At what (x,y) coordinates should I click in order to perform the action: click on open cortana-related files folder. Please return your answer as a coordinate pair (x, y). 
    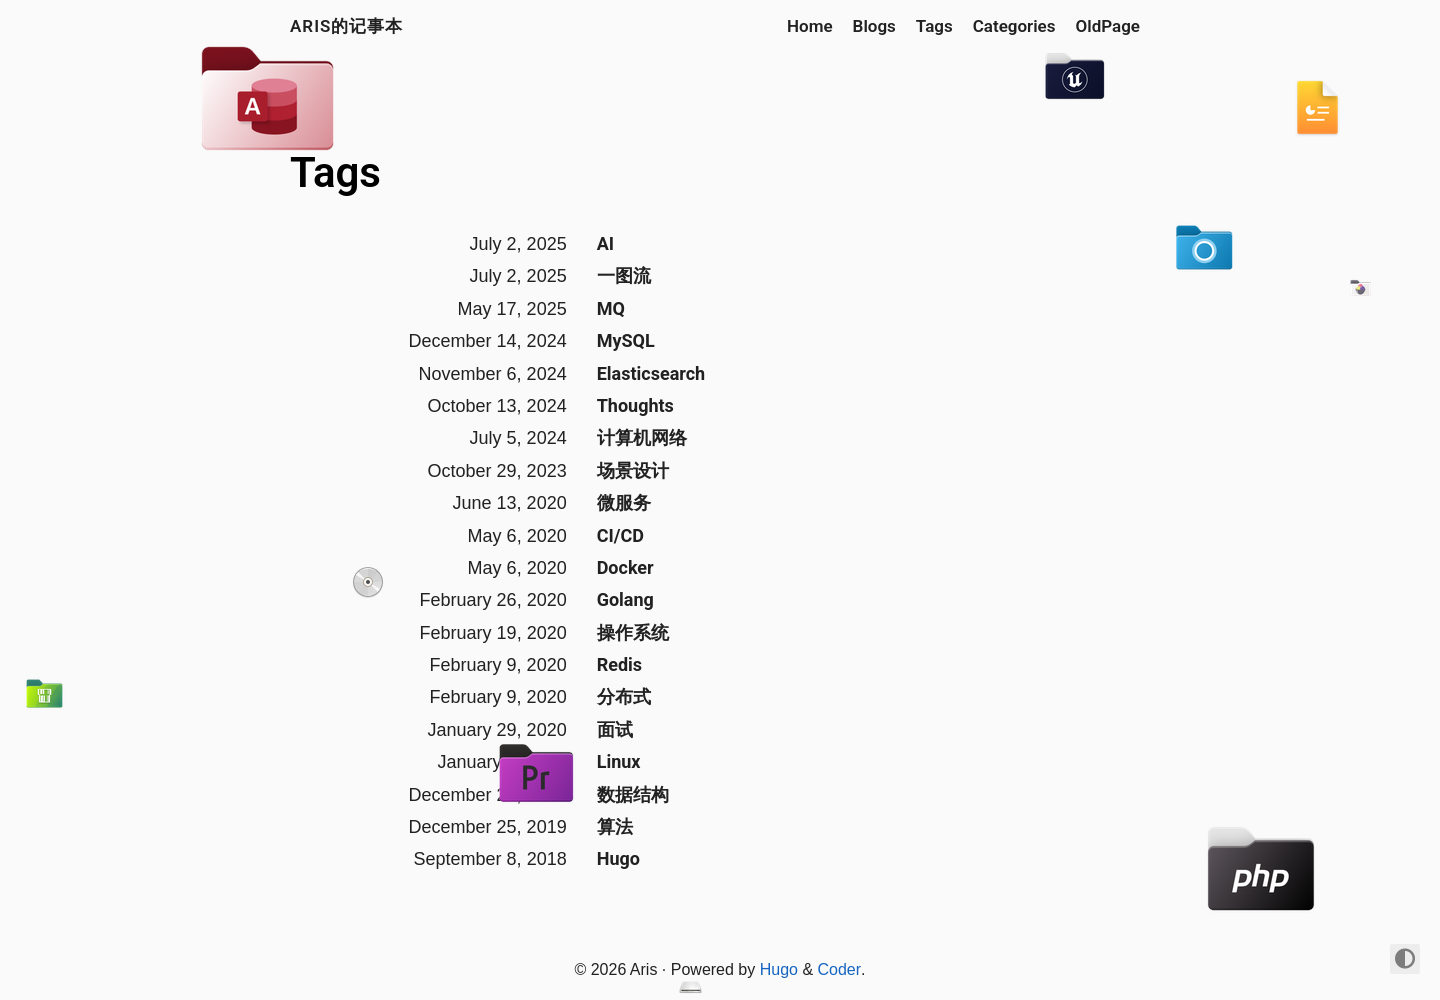
    Looking at the image, I should click on (1204, 249).